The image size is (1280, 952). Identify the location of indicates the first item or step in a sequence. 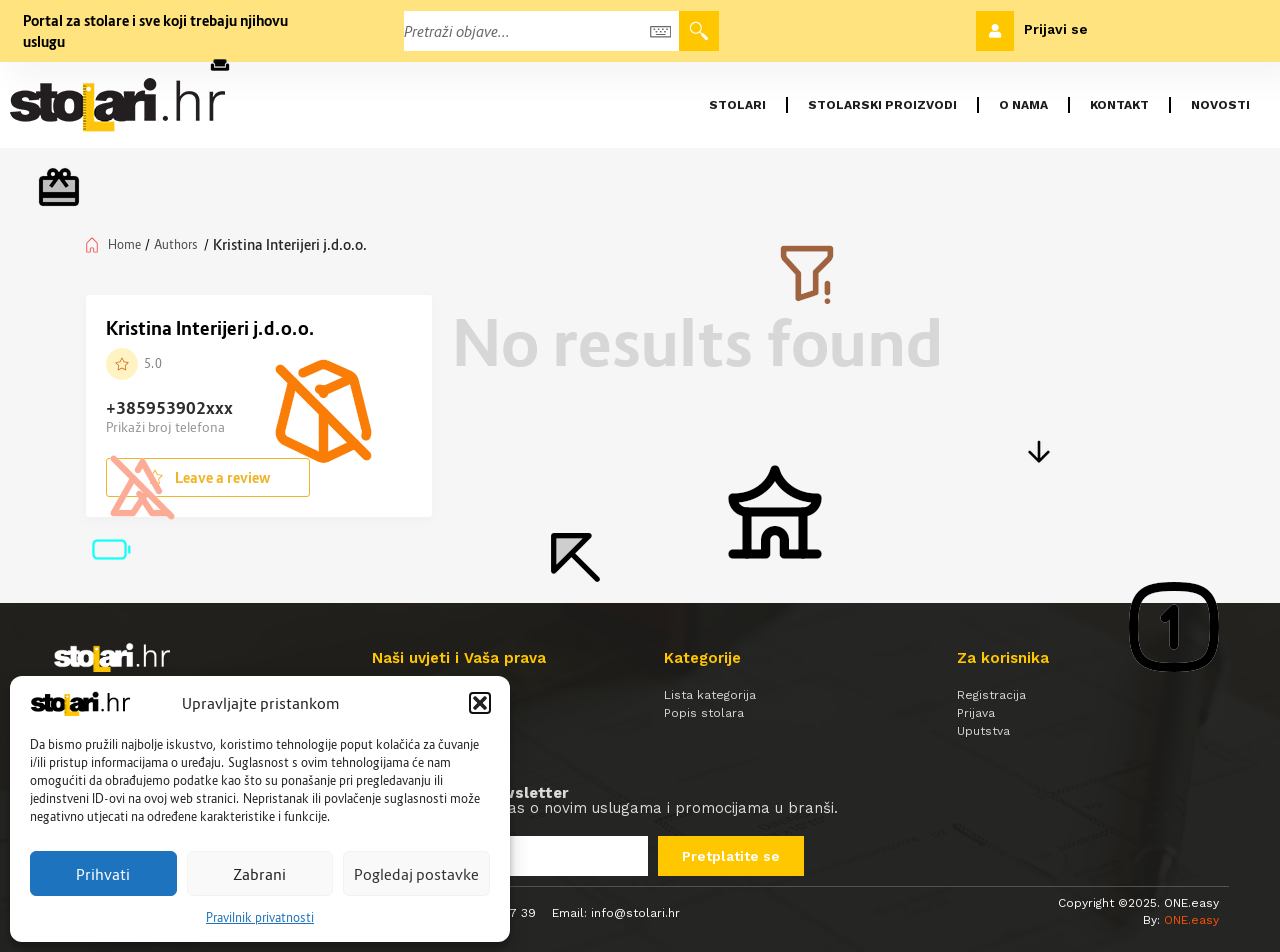
(1174, 627).